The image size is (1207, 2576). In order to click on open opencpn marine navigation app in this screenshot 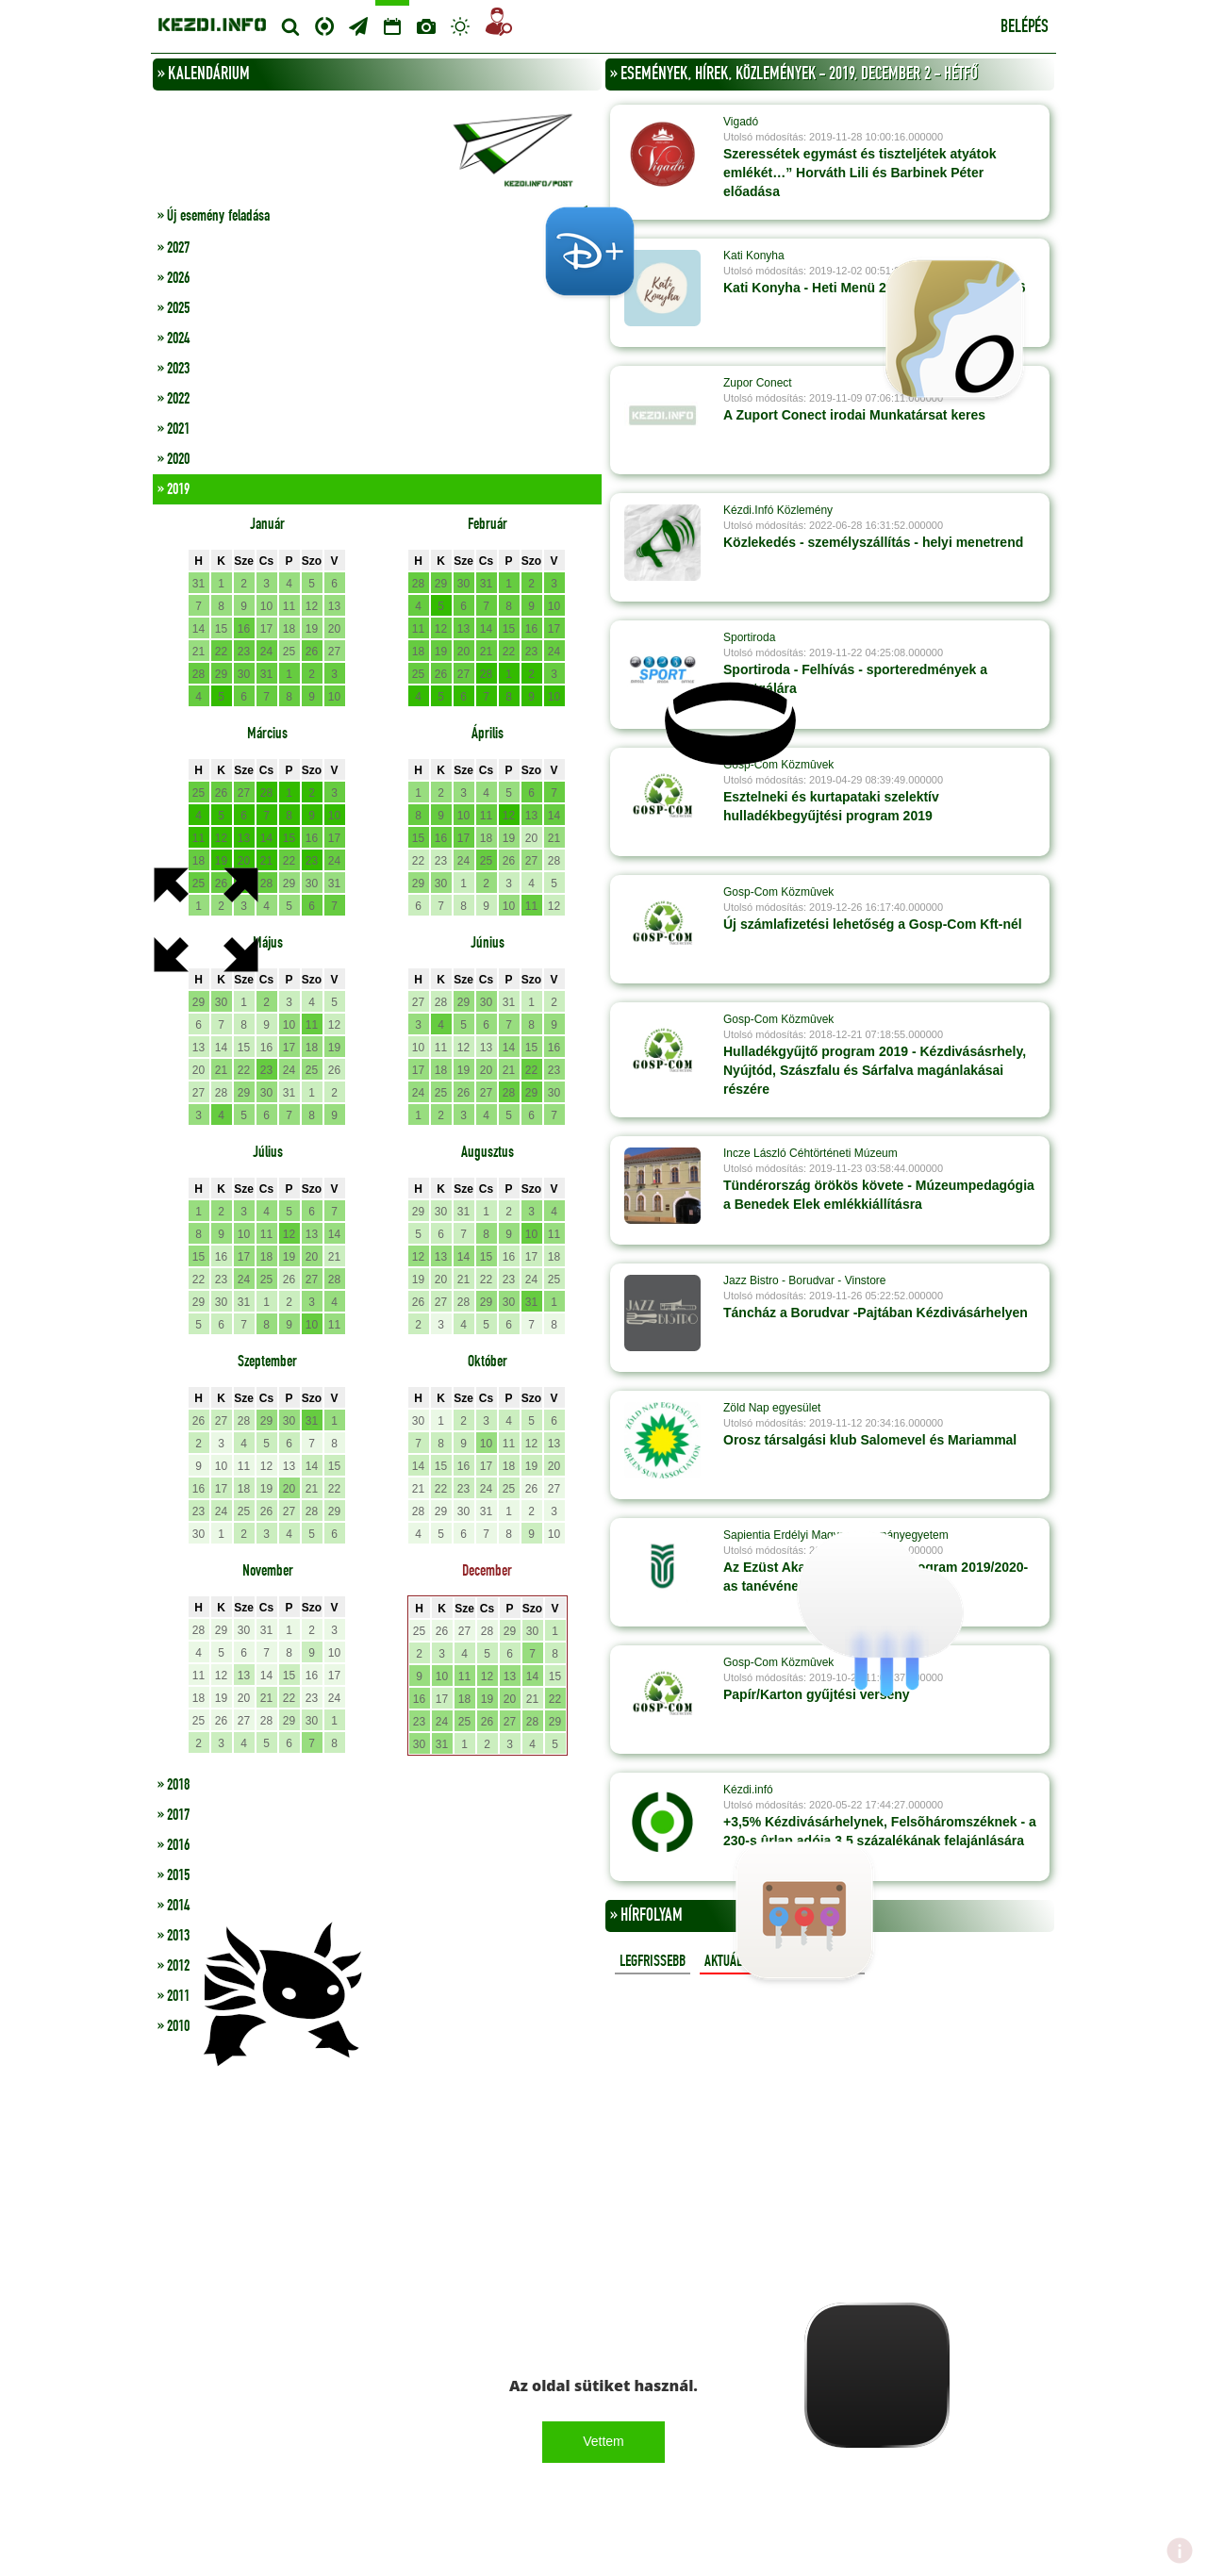, I will do `click(954, 329)`.